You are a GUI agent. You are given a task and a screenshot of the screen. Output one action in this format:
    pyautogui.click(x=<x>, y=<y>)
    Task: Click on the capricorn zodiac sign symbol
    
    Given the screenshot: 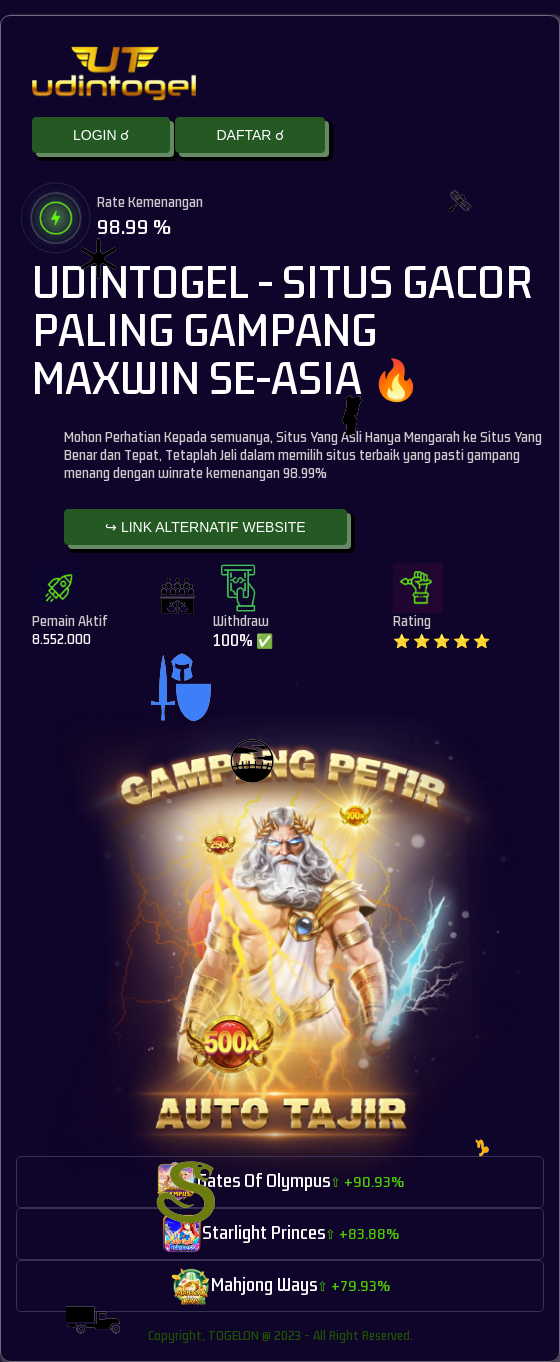 What is the action you would take?
    pyautogui.click(x=482, y=1148)
    